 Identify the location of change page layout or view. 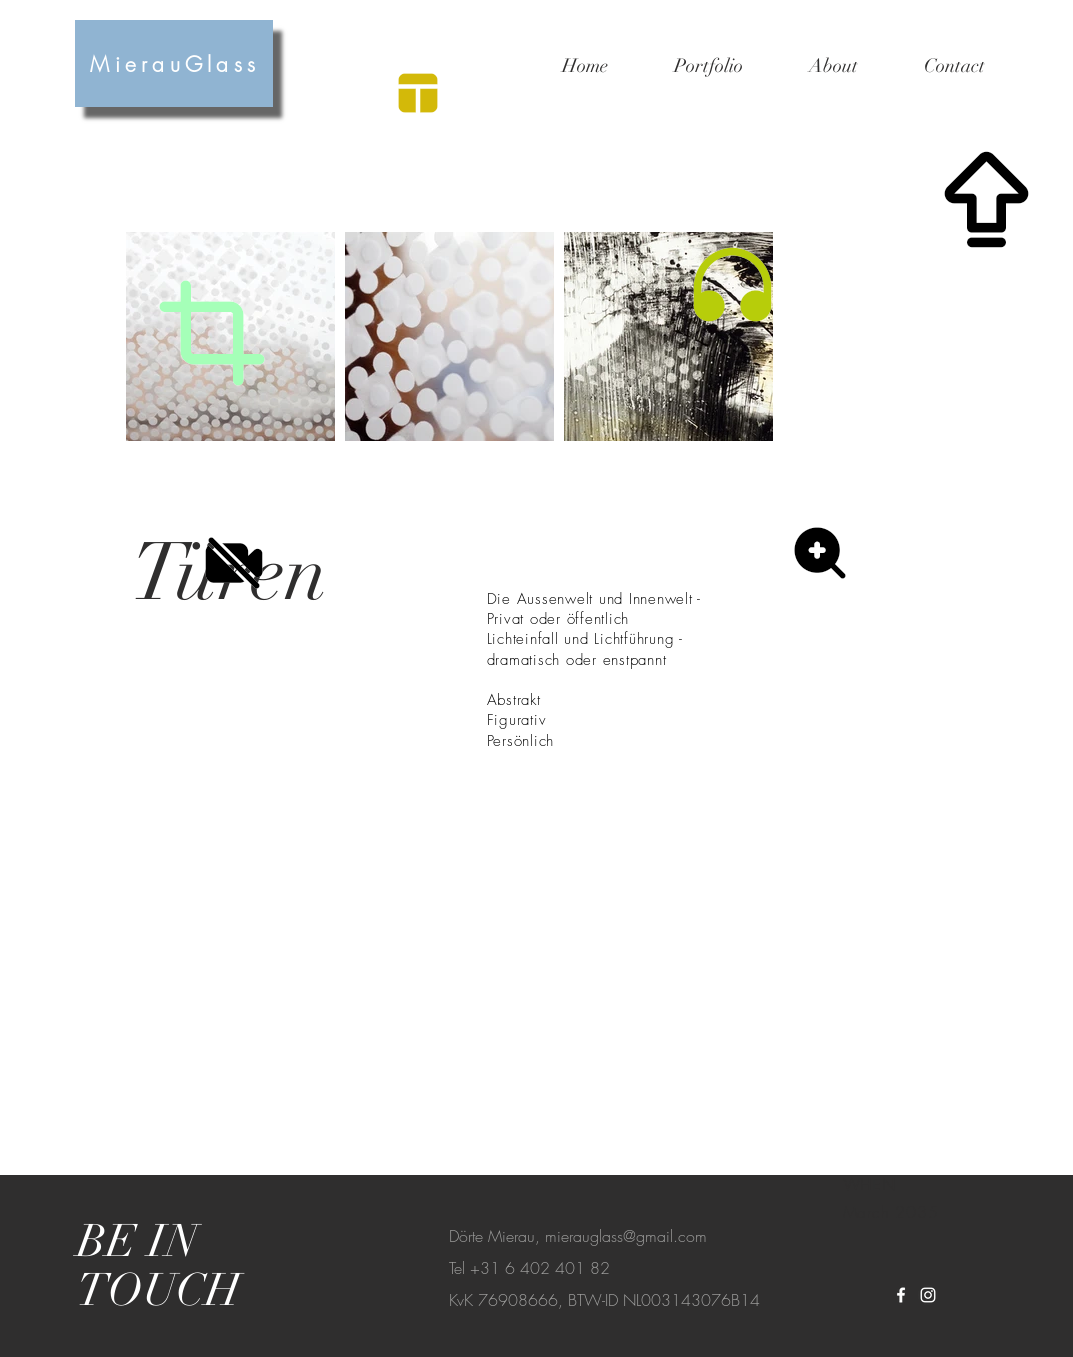
(418, 93).